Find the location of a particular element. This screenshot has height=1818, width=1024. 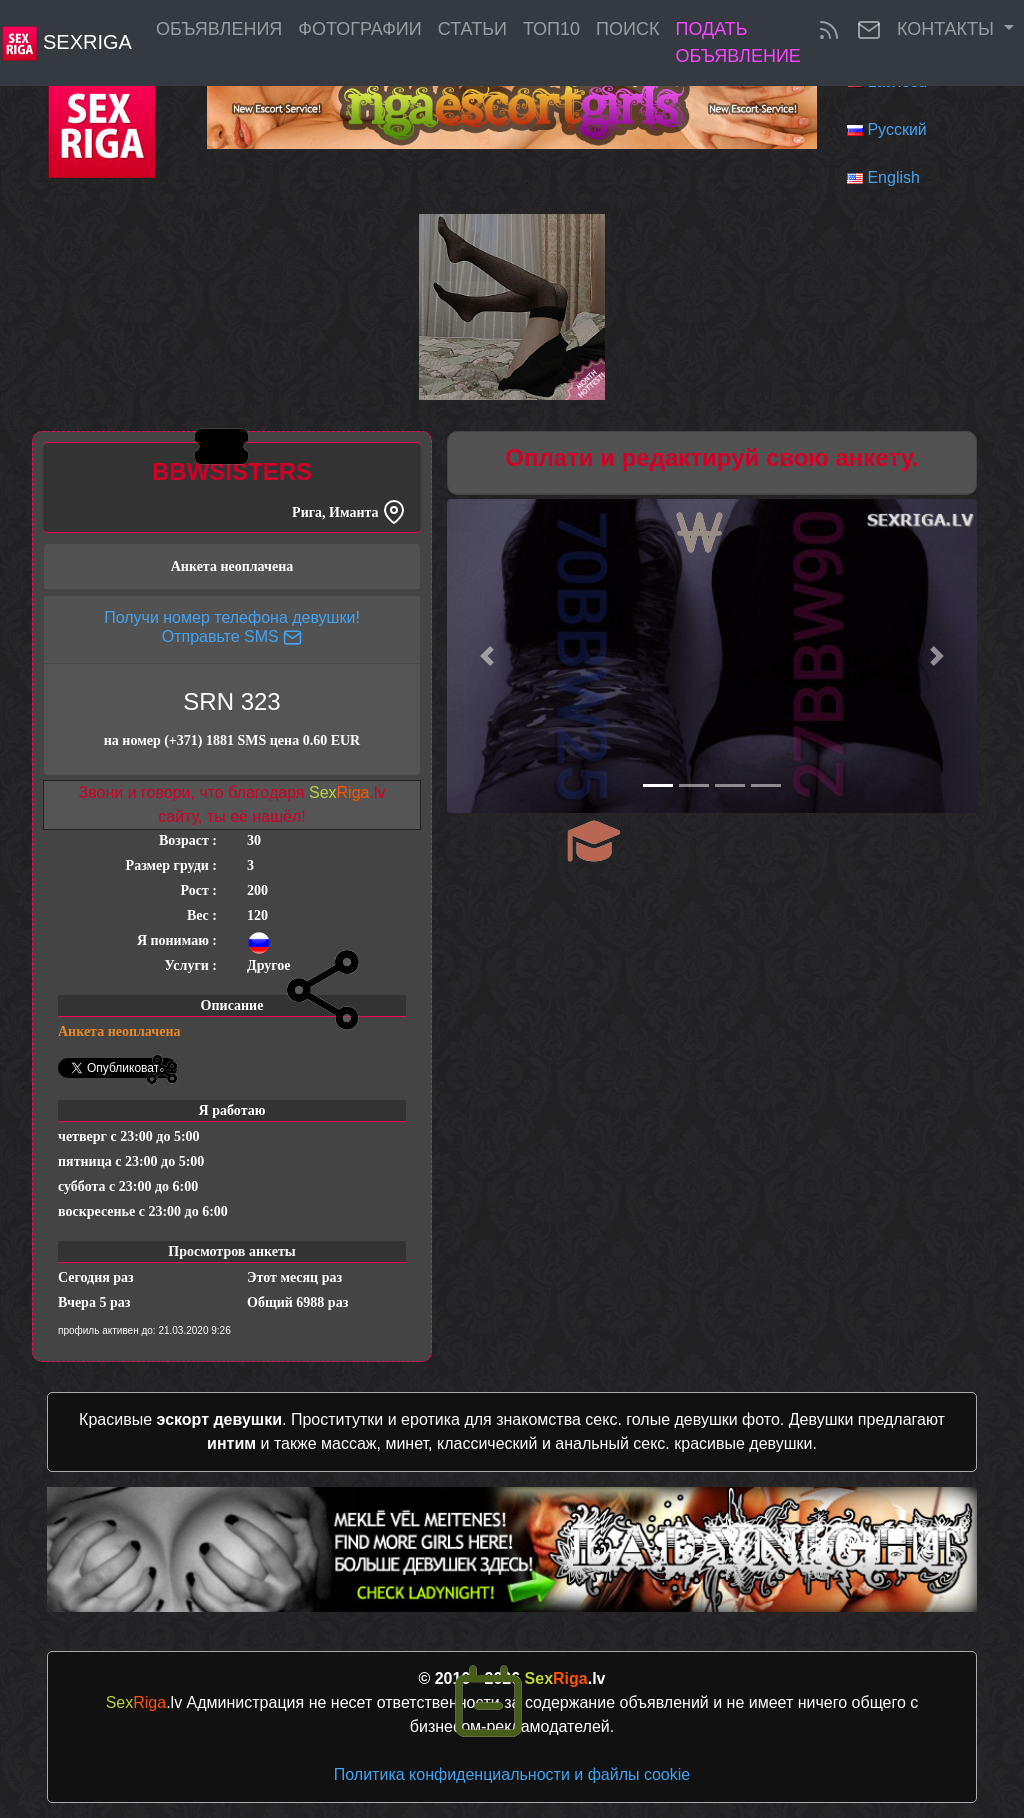

access education or learning resources is located at coordinates (594, 841).